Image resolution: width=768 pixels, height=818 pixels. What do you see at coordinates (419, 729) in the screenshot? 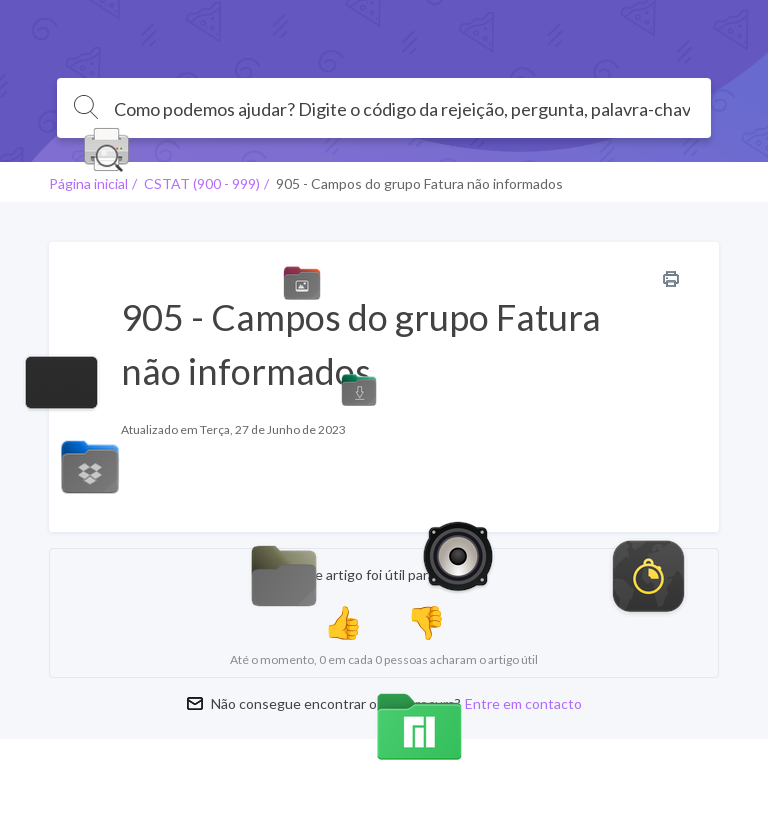
I see `open manjaro linux system folder` at bounding box center [419, 729].